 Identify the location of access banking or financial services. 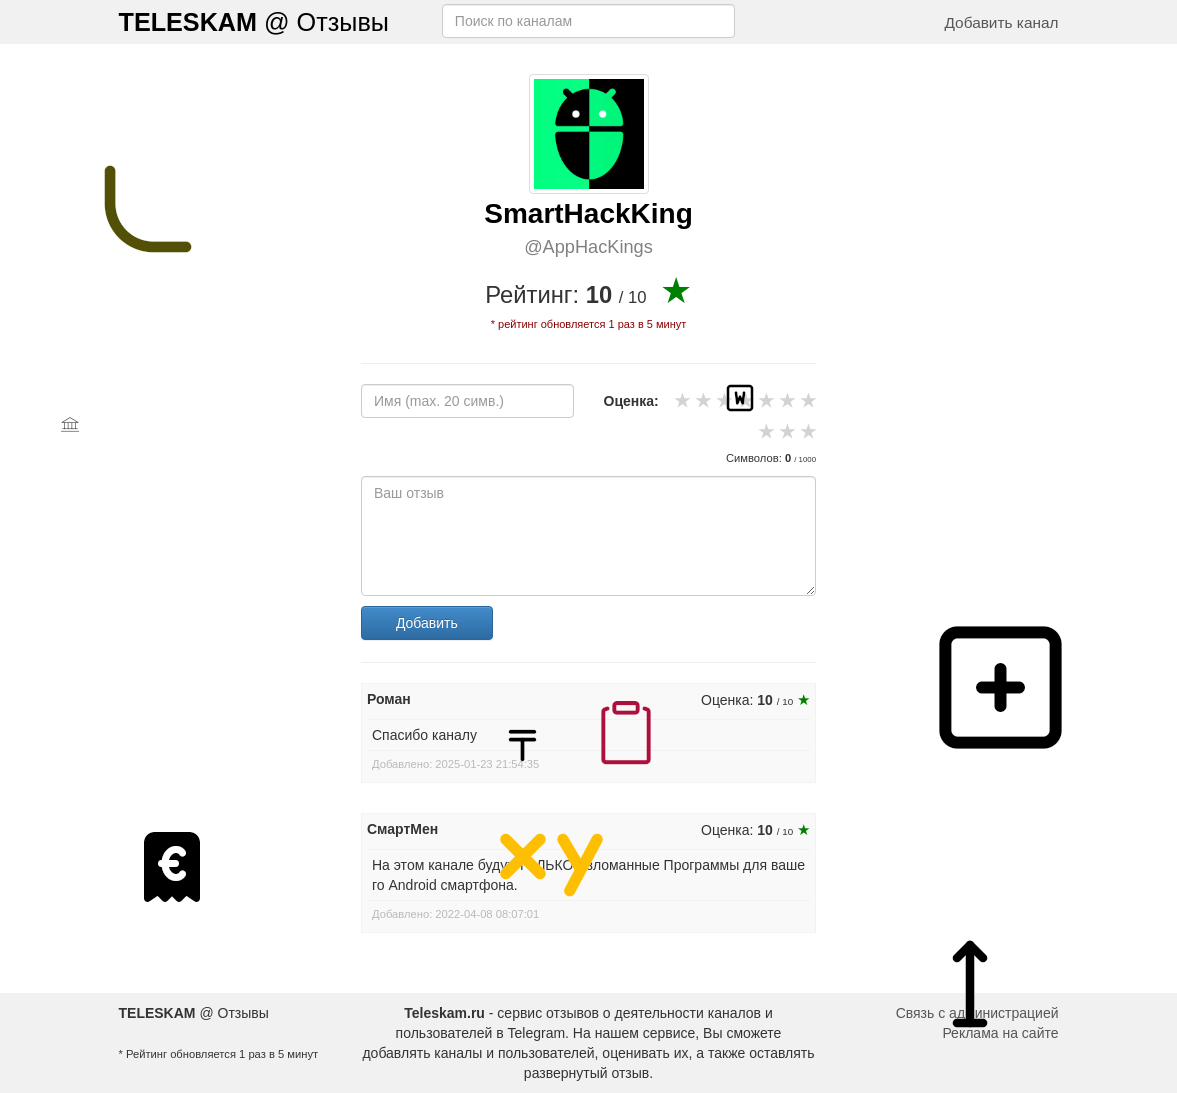
(70, 425).